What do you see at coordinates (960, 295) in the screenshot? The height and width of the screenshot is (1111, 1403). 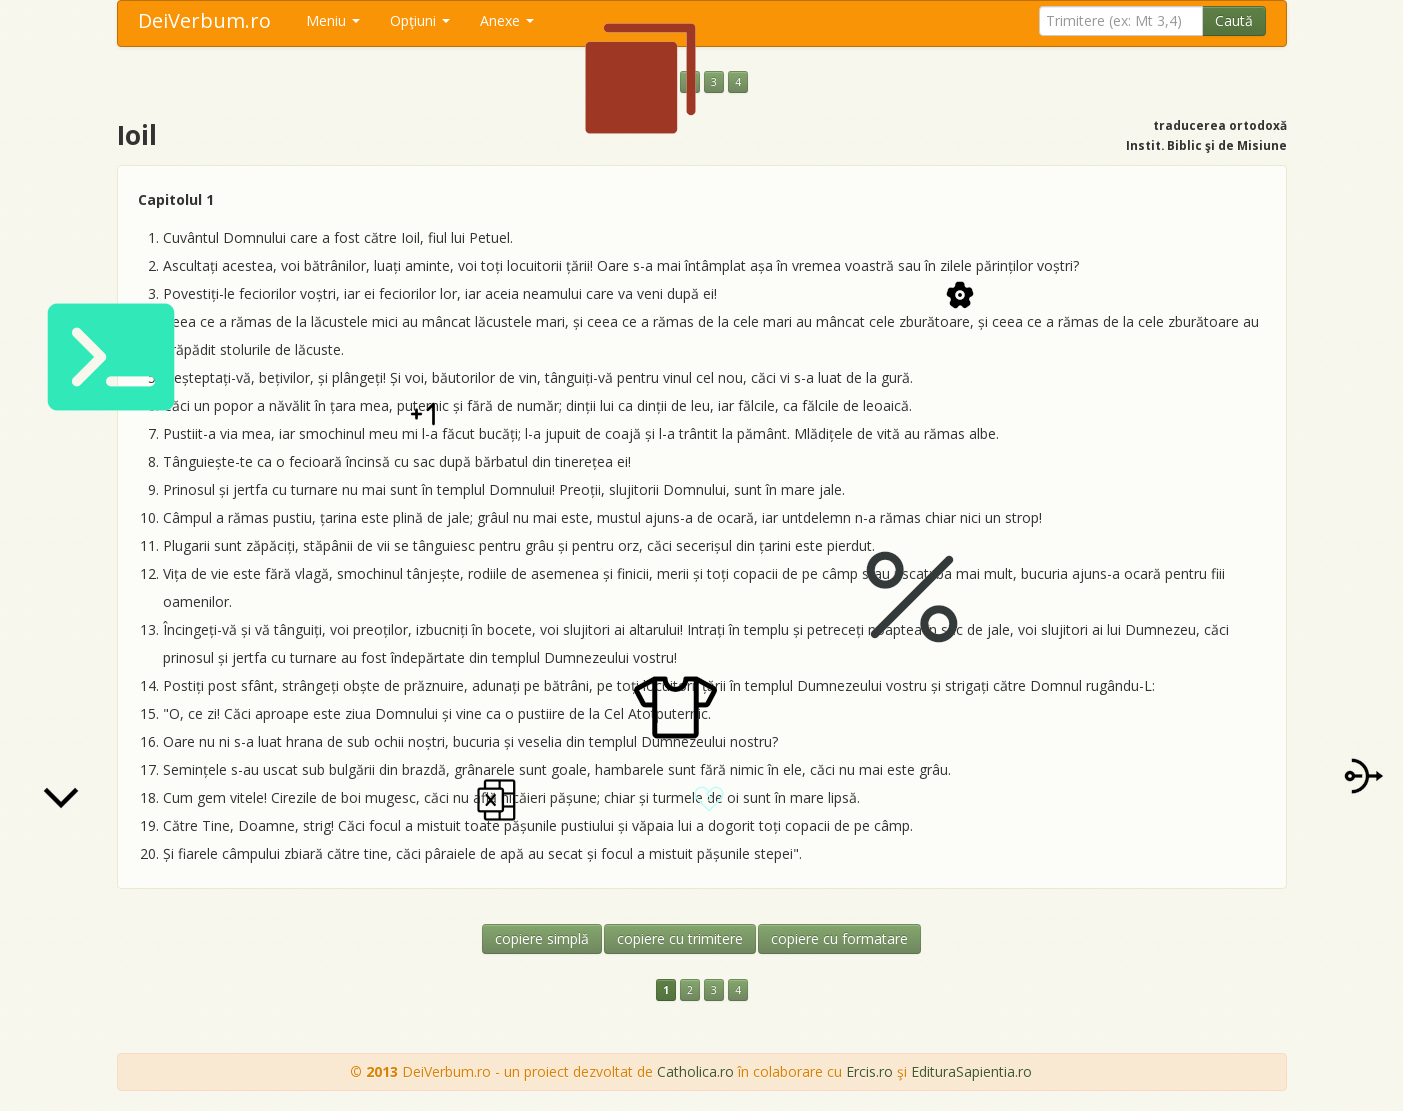 I see `open settings menu` at bounding box center [960, 295].